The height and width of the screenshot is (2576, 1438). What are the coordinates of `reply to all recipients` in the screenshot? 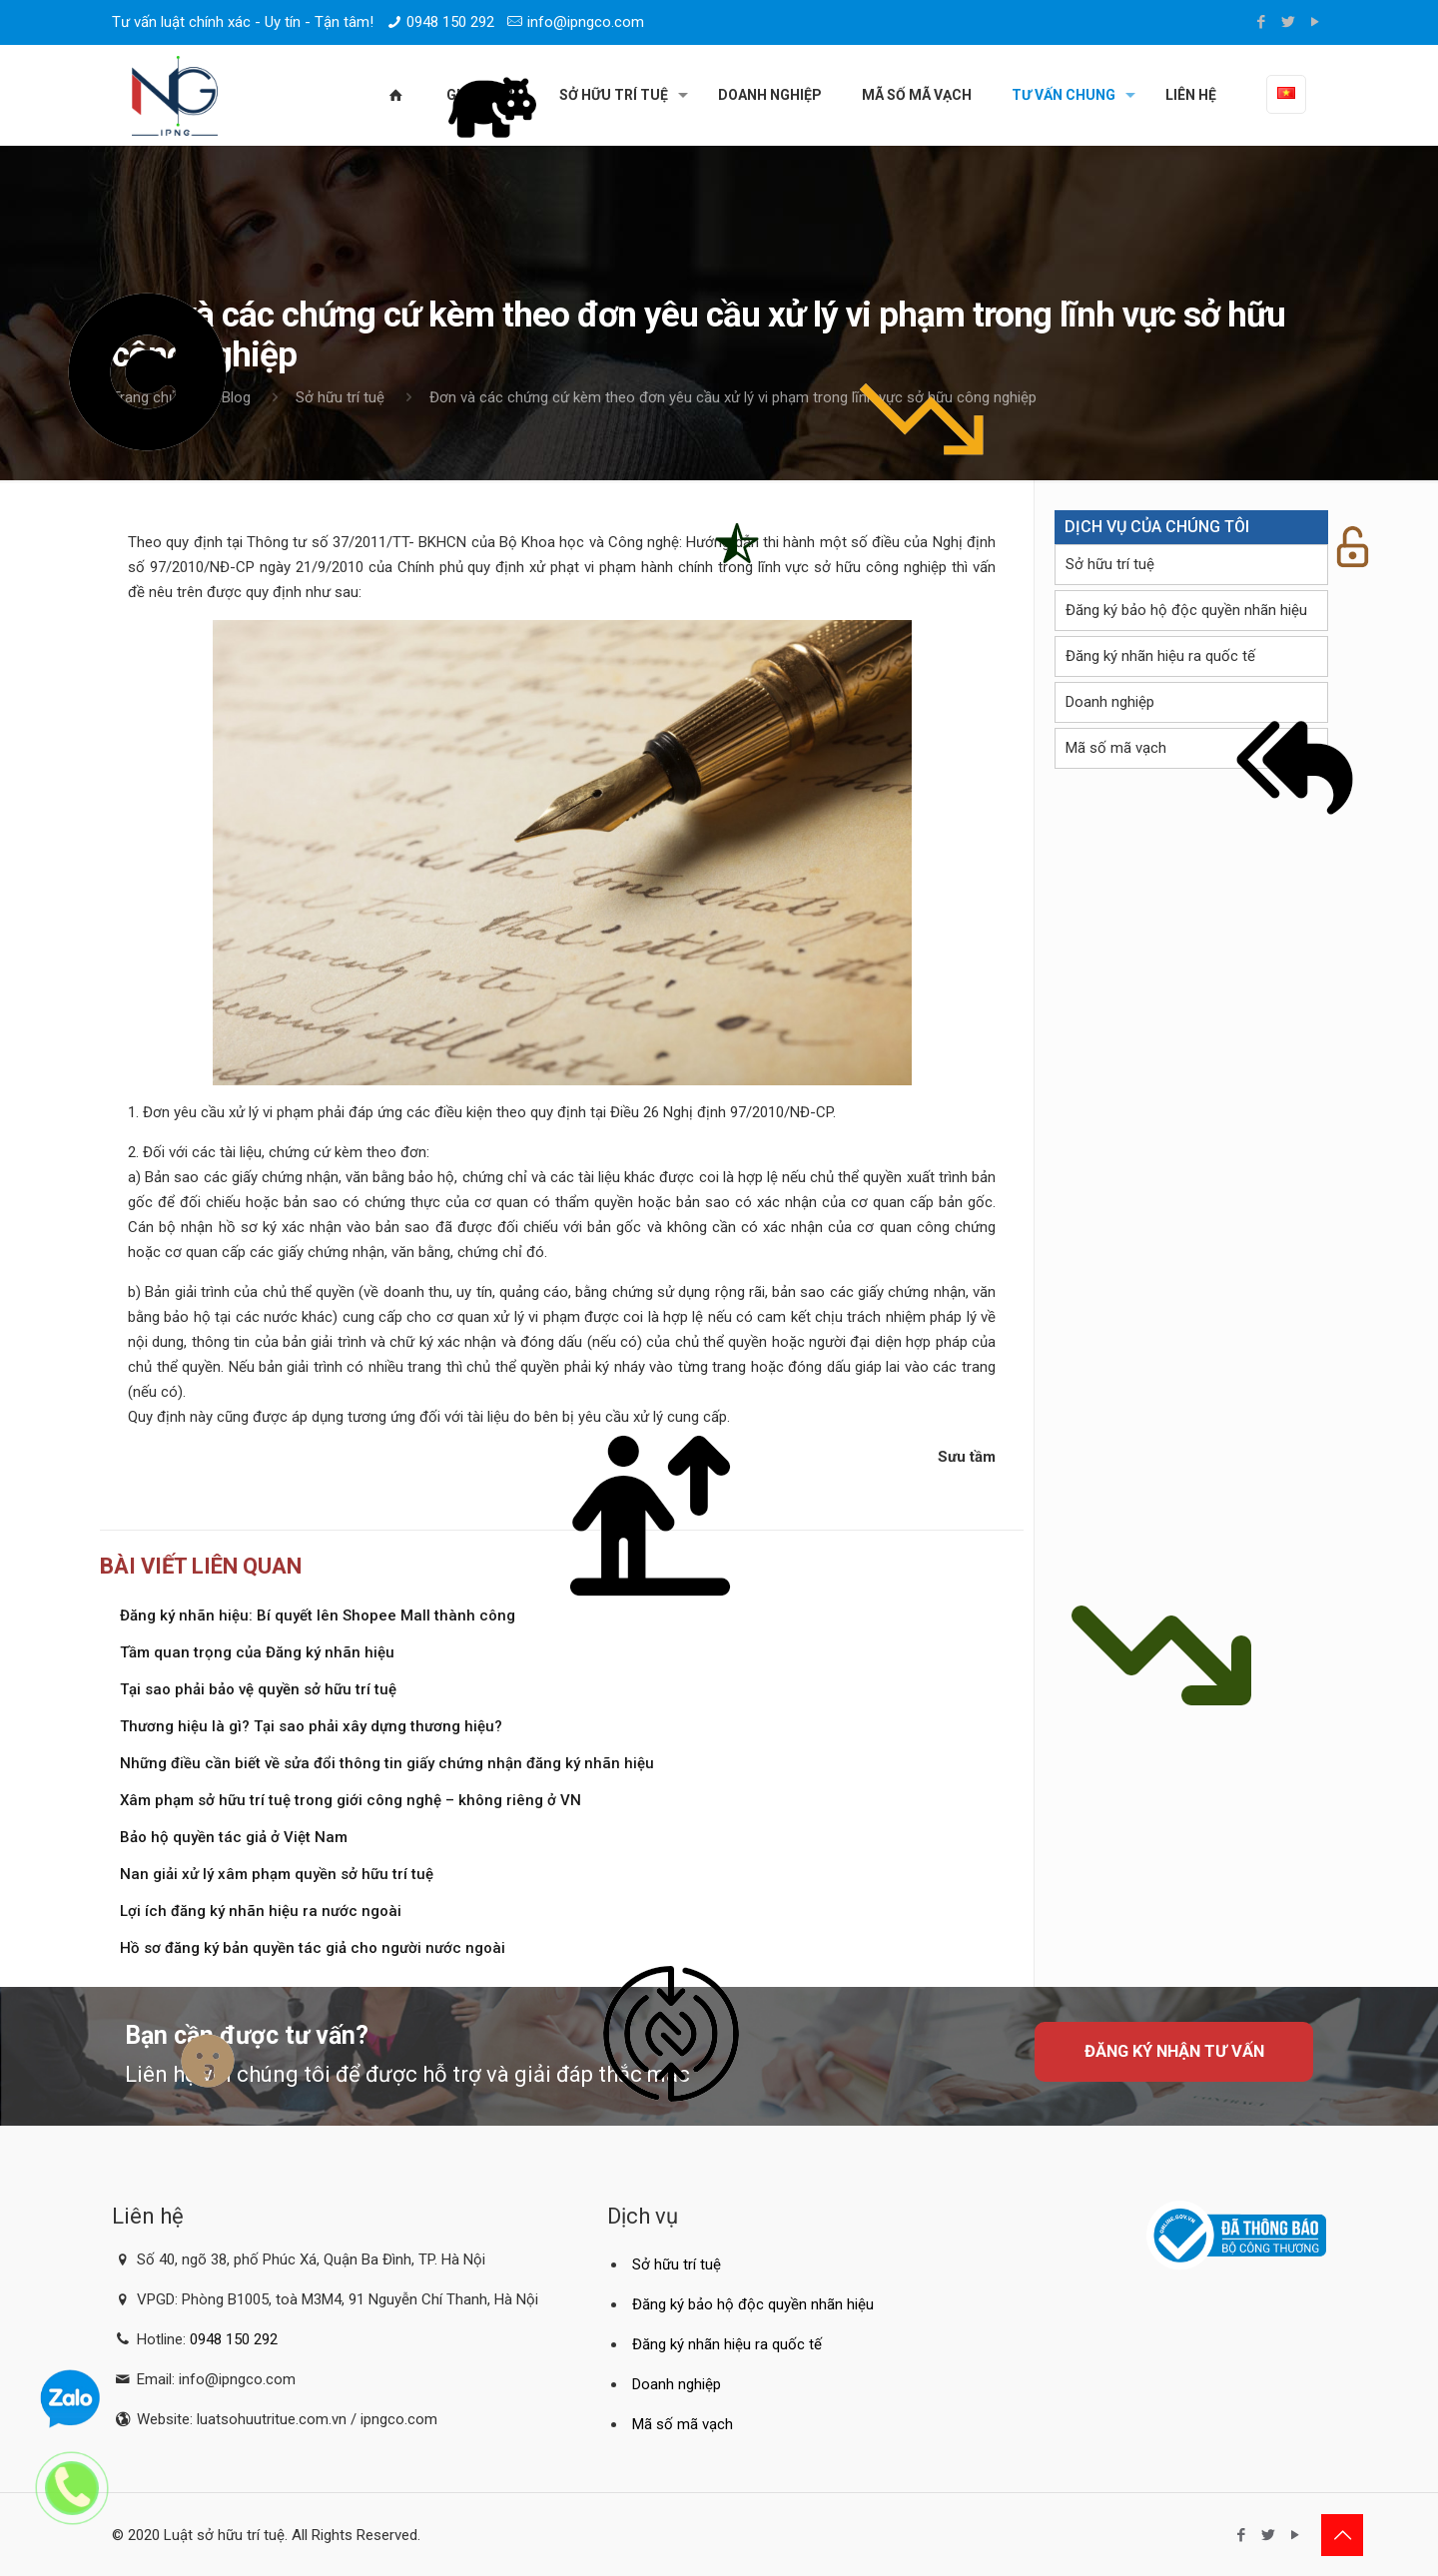 It's located at (1294, 769).